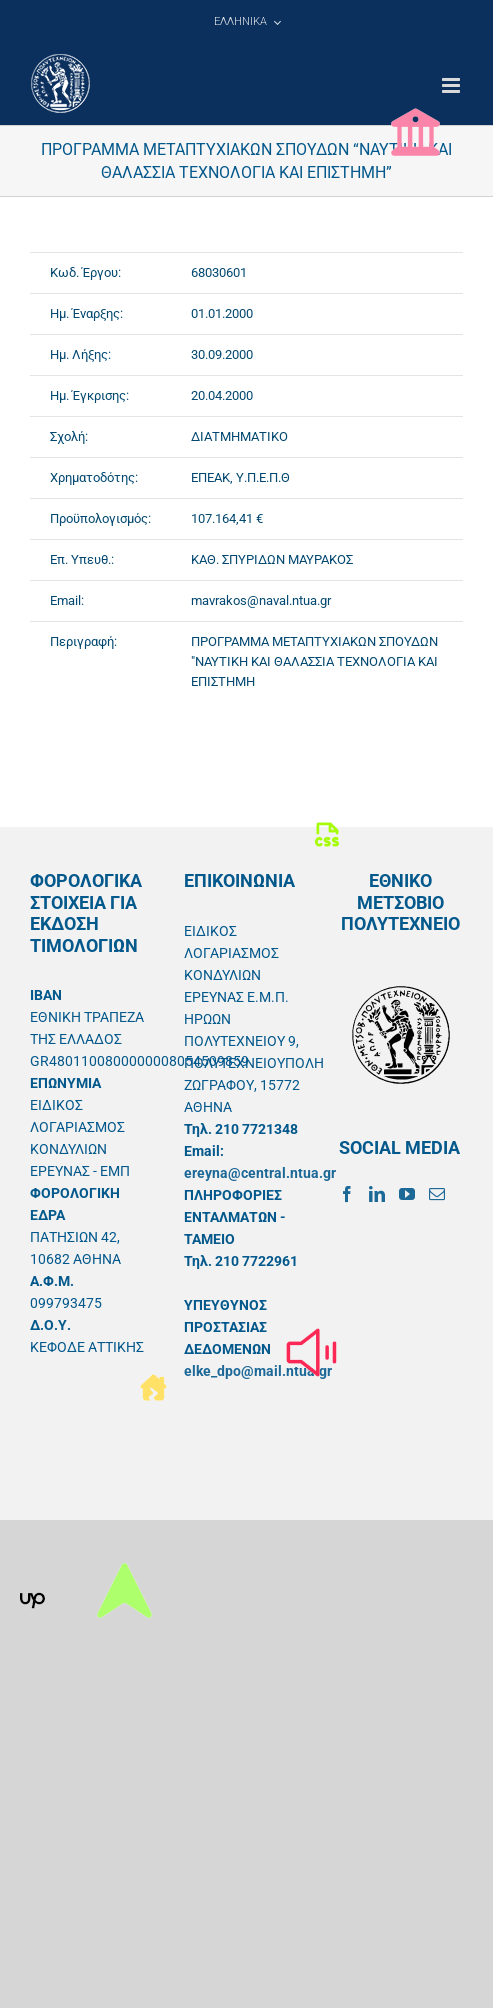  Describe the element at coordinates (415, 131) in the screenshot. I see `view nearby museums or cultural attractions` at that location.